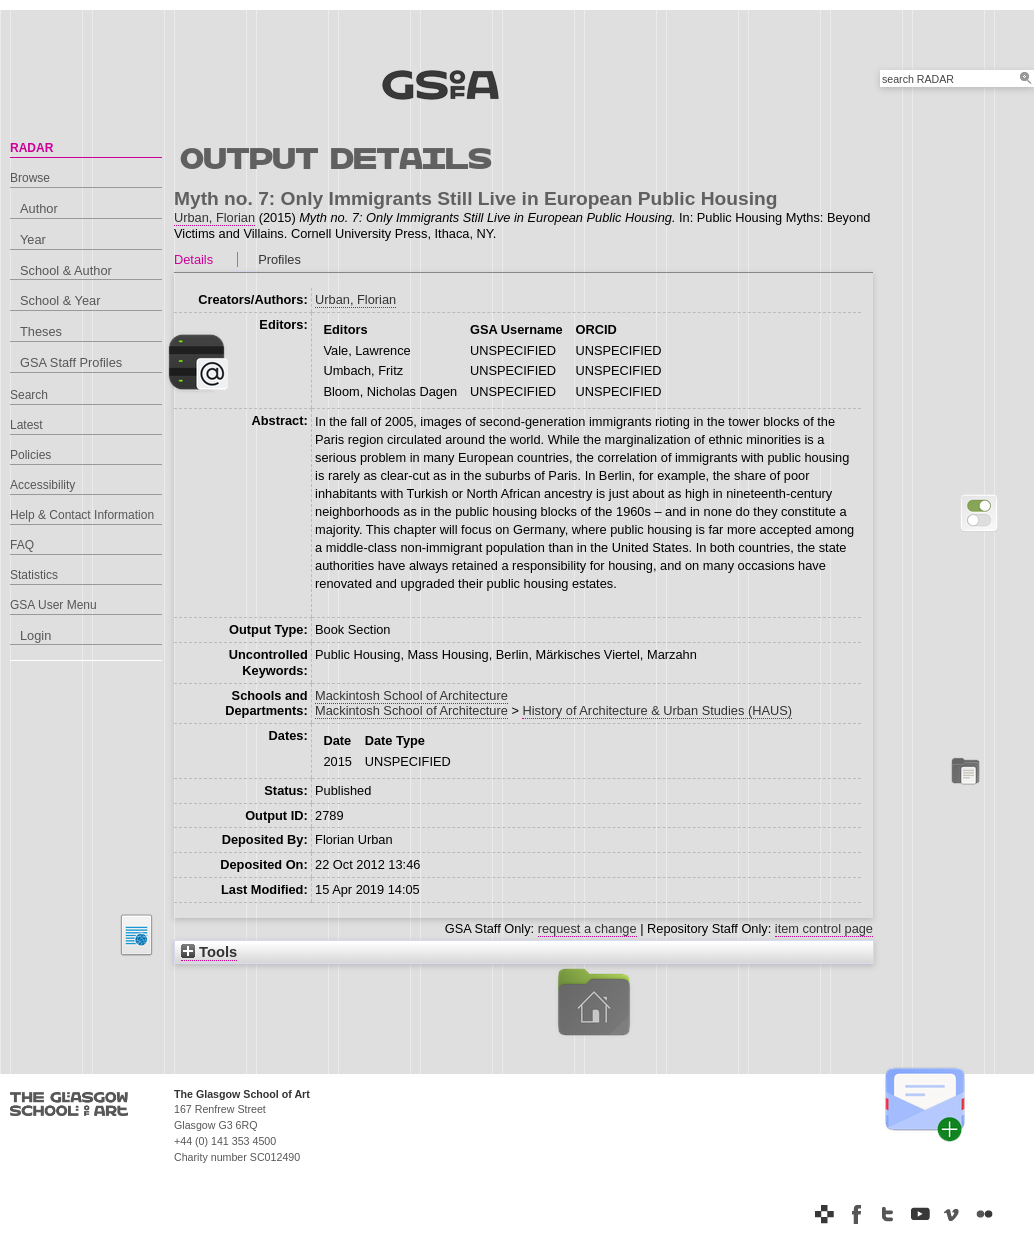 The height and width of the screenshot is (1248, 1034). I want to click on compose a new email message, so click(925, 1099).